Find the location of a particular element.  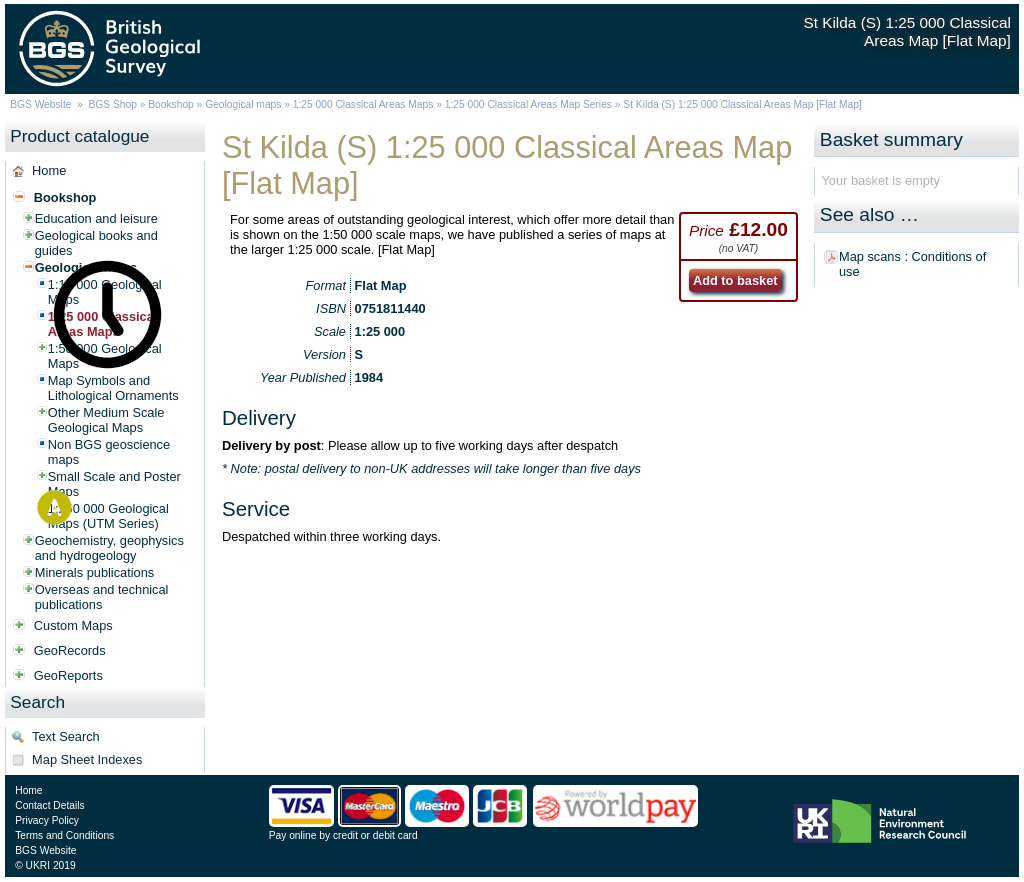

view current time is located at coordinates (107, 314).